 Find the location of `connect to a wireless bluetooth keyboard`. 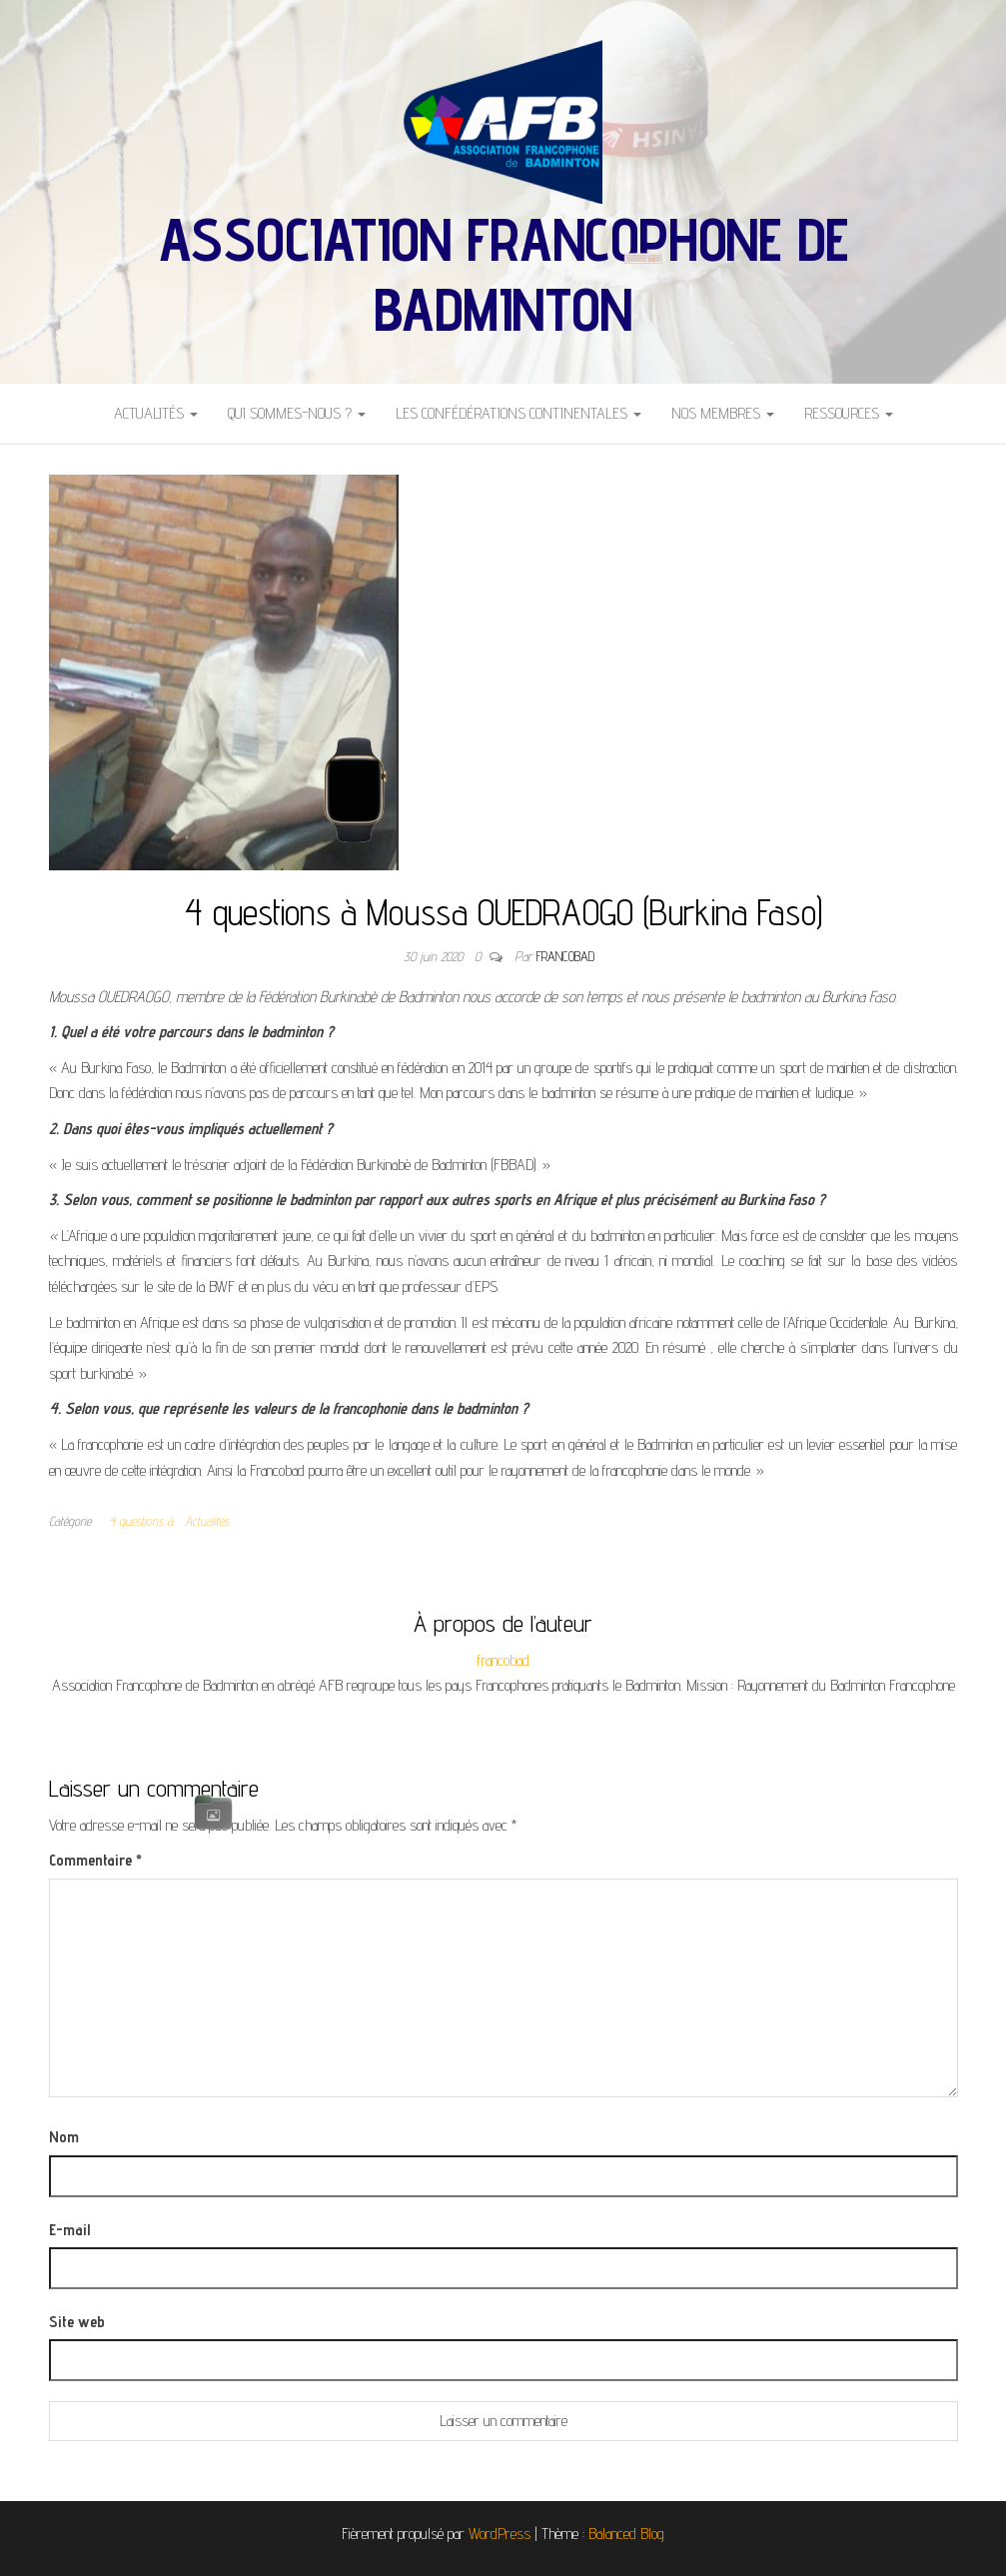

connect to a wireless bluetooth keyboard is located at coordinates (642, 258).